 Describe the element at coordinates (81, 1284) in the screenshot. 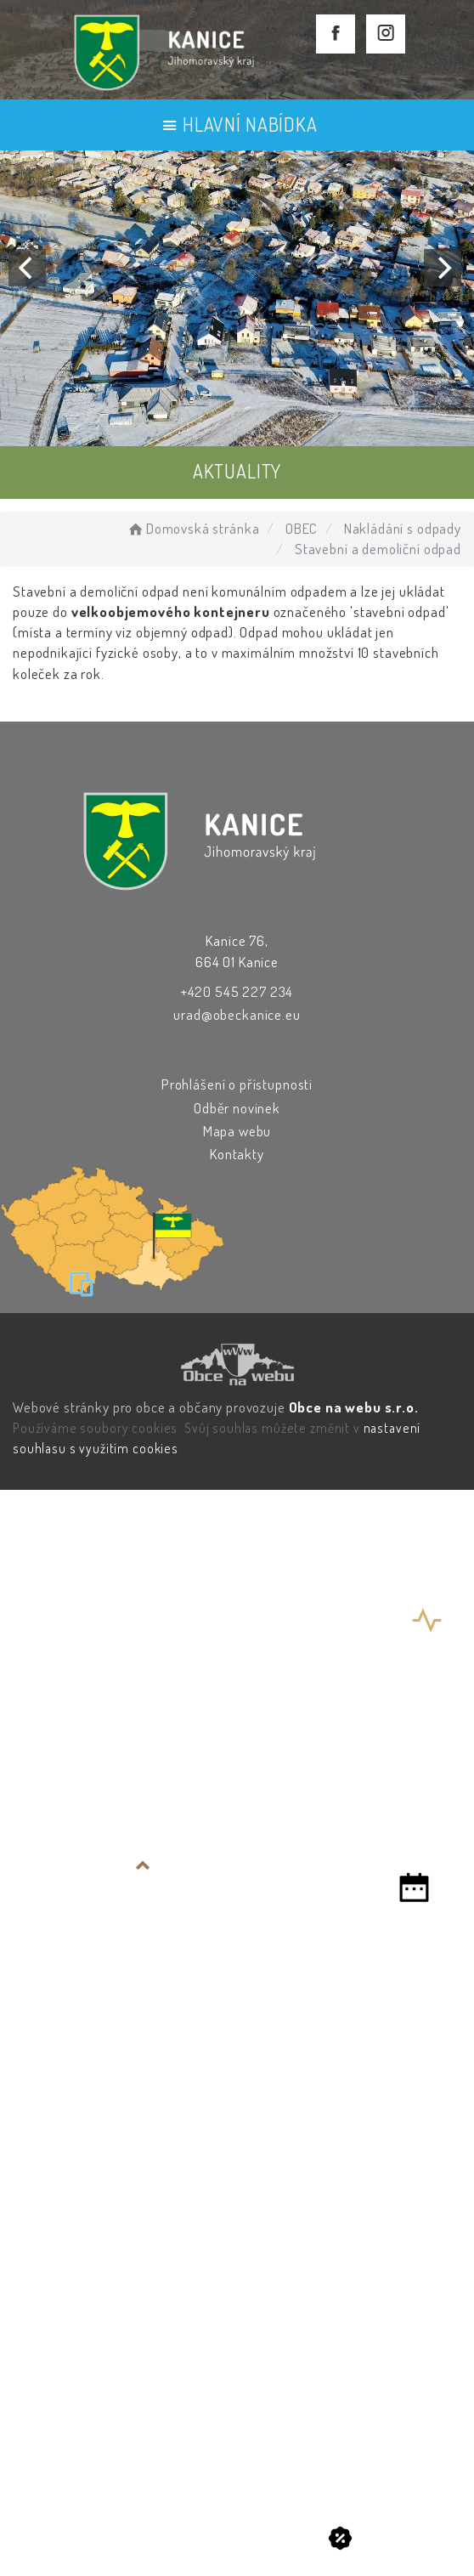

I see `view connected devices` at that location.